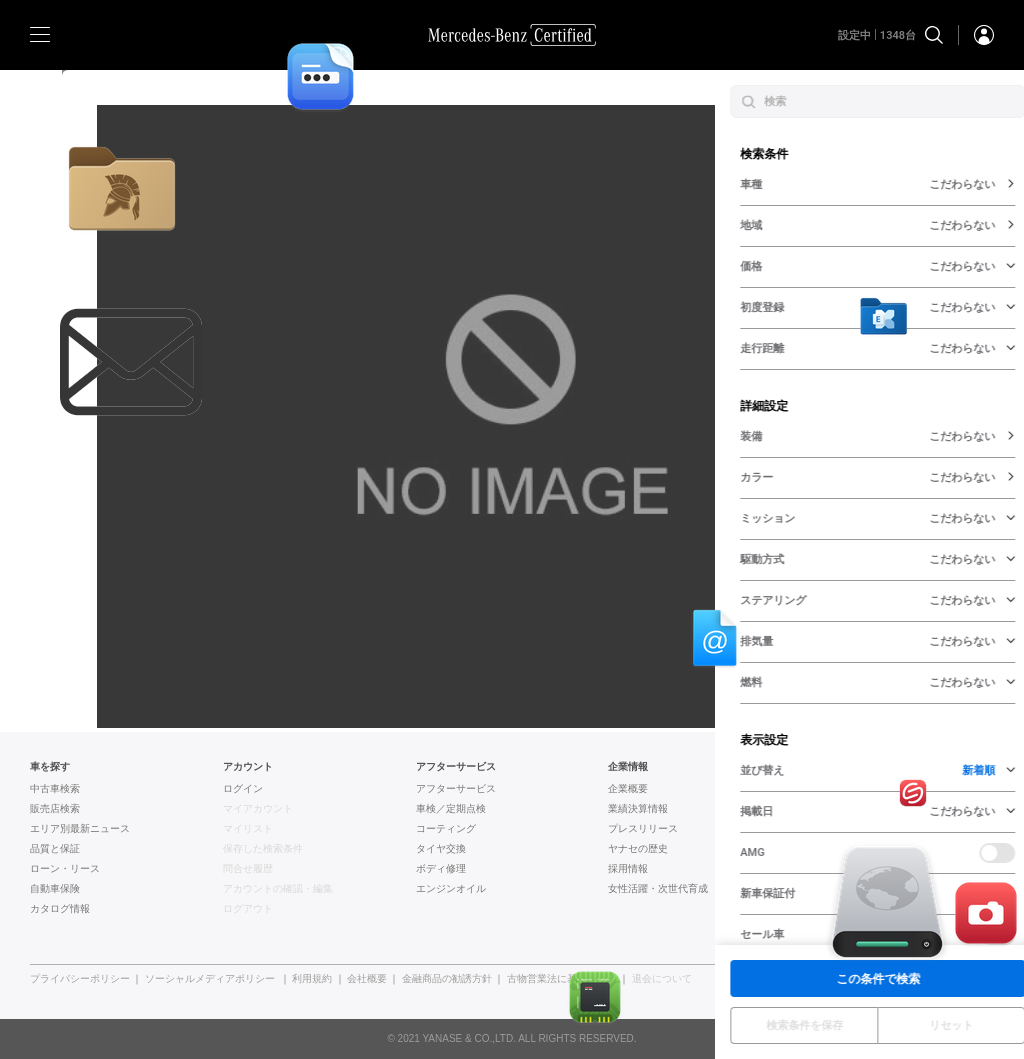  What do you see at coordinates (715, 639) in the screenshot?
I see `address book or contacts file` at bounding box center [715, 639].